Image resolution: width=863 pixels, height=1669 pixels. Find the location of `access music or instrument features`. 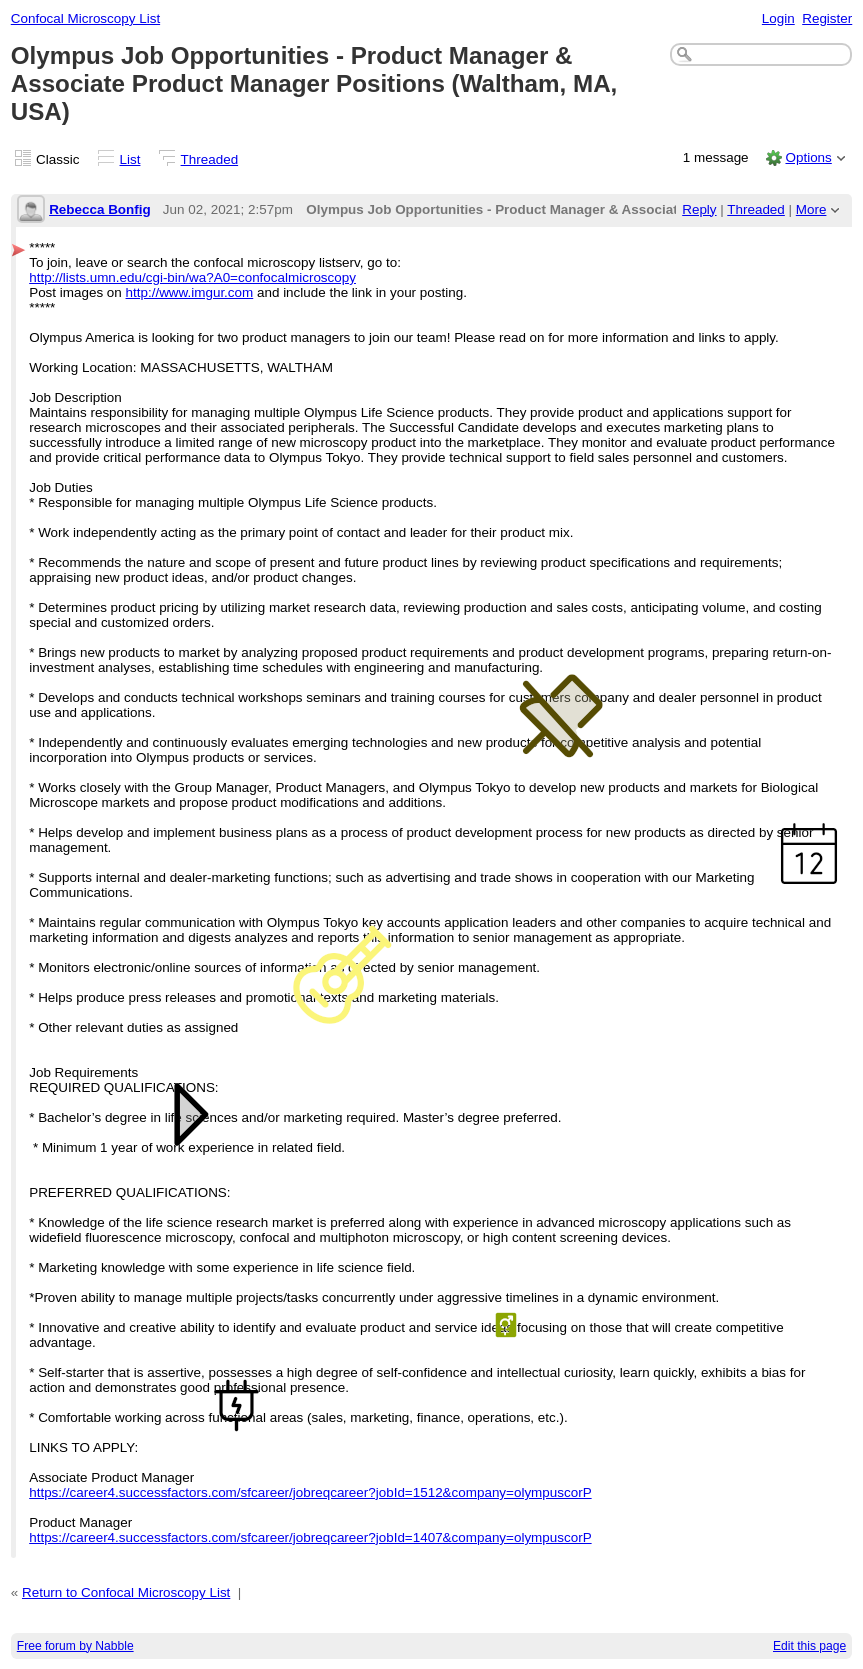

access music or instrument features is located at coordinates (341, 975).